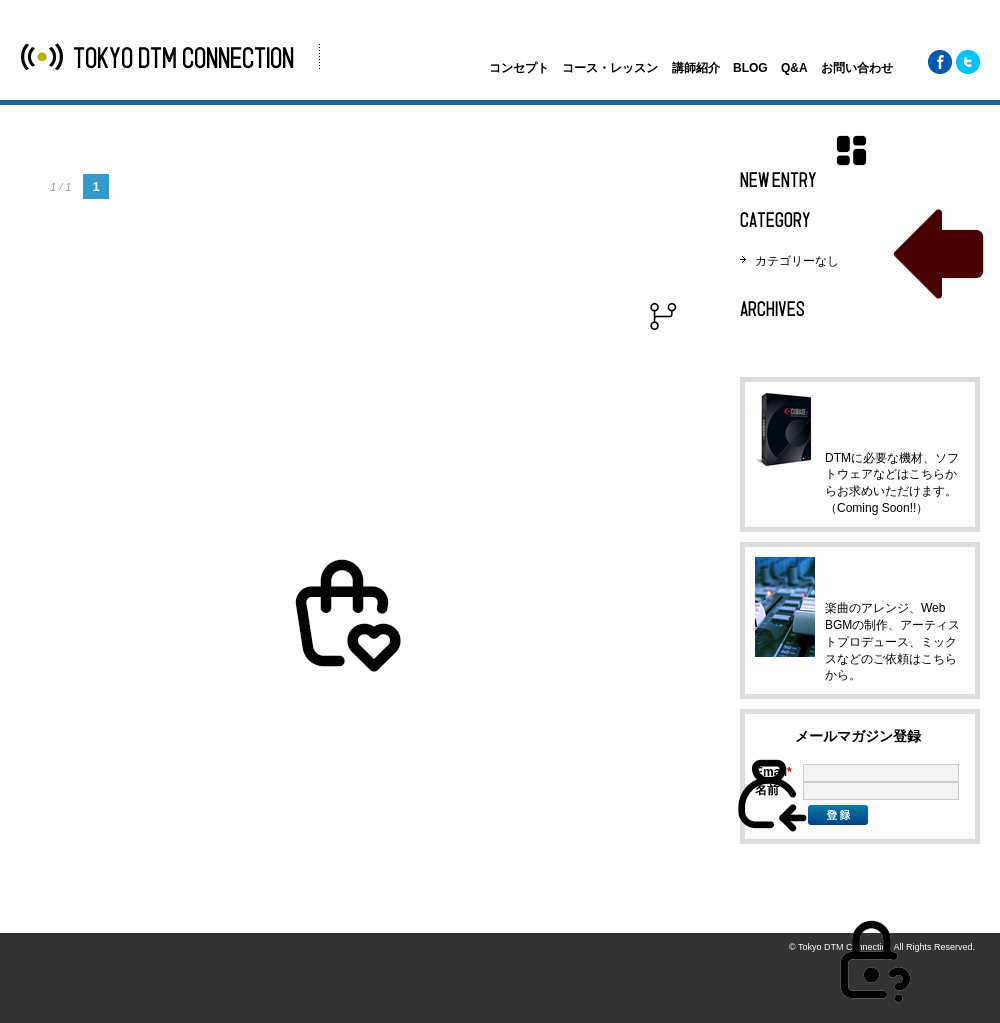 This screenshot has width=1000, height=1023. I want to click on view your wishlist or saved items, so click(342, 613).